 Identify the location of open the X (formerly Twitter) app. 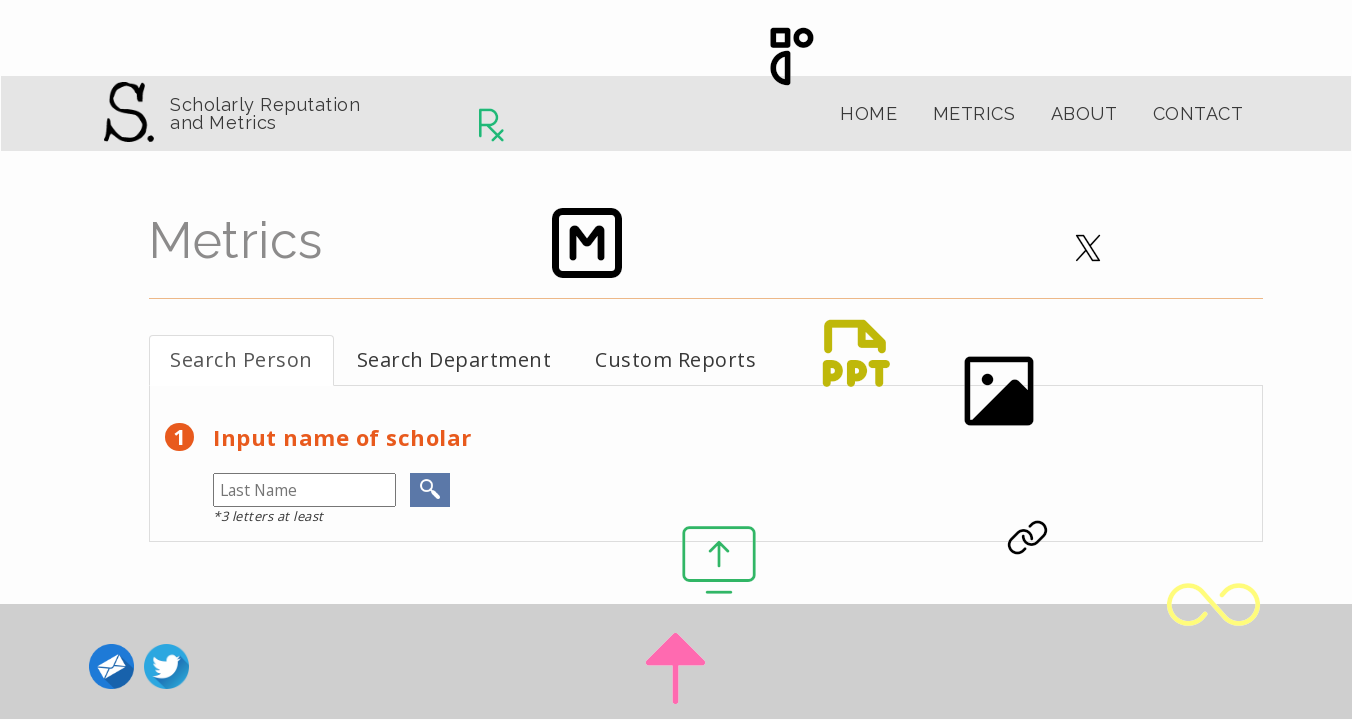
(1088, 248).